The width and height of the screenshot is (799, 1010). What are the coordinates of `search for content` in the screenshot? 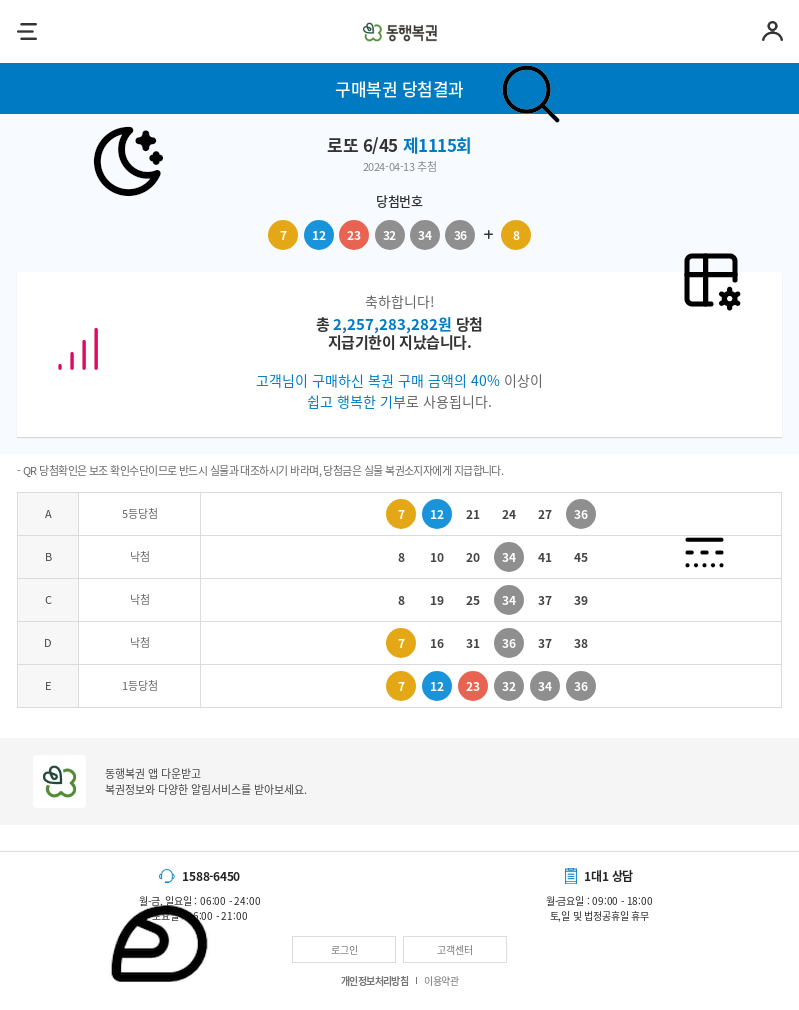 It's located at (531, 94).